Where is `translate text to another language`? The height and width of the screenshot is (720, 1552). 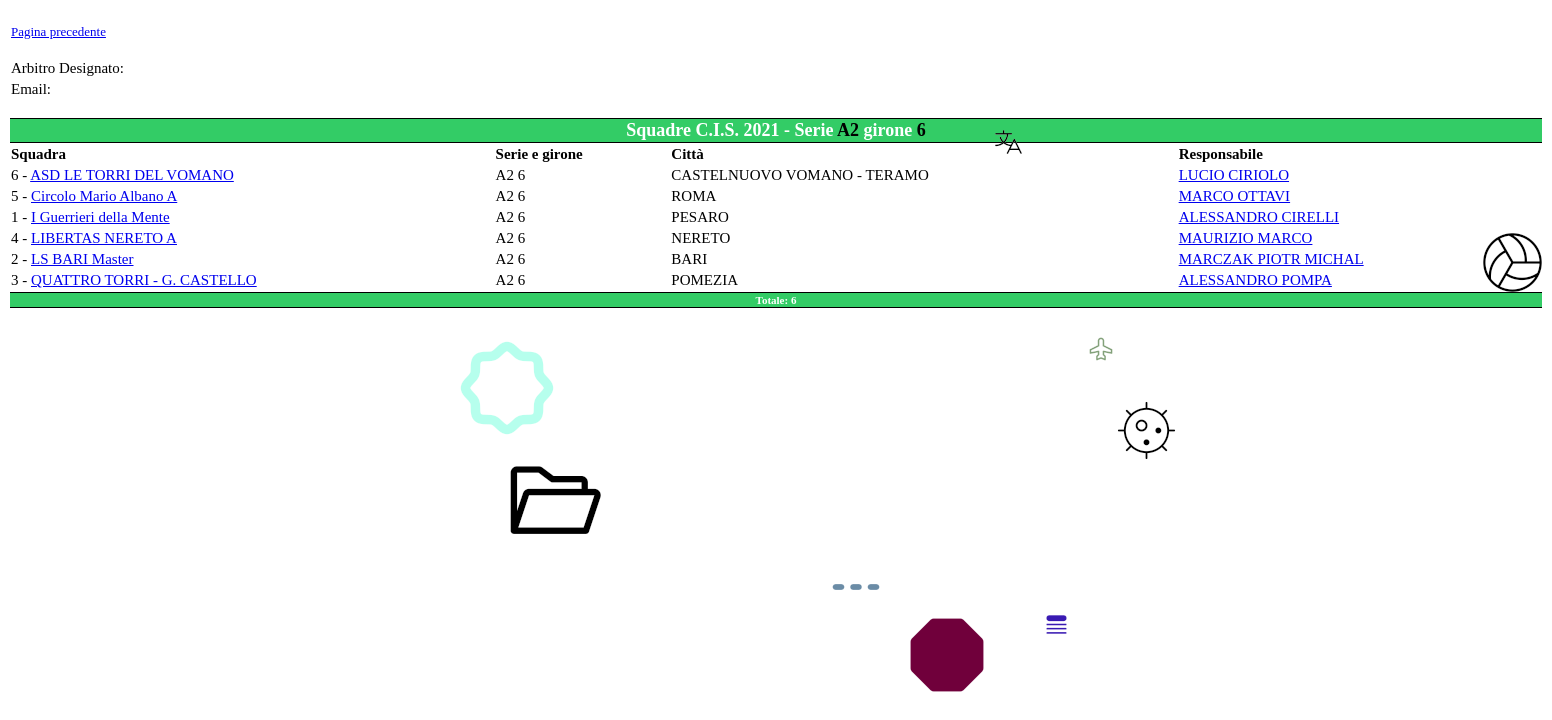
translate text to another language is located at coordinates (1007, 142).